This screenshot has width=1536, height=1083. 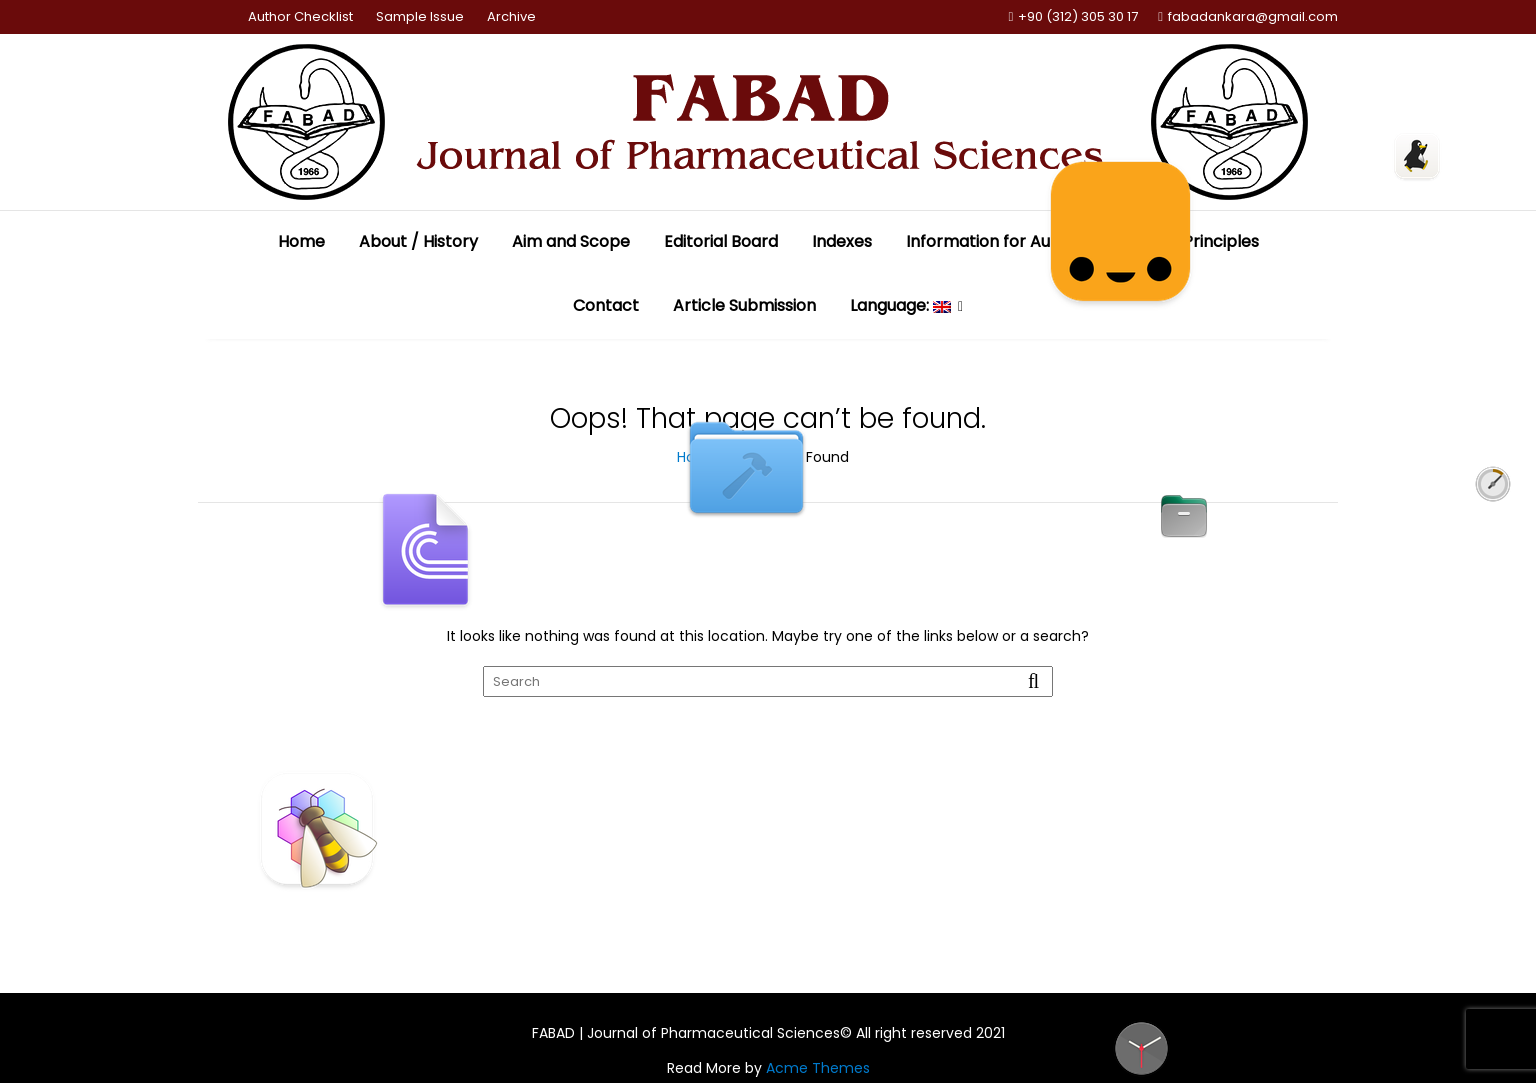 What do you see at coordinates (1417, 156) in the screenshot?
I see `launch supertux game` at bounding box center [1417, 156].